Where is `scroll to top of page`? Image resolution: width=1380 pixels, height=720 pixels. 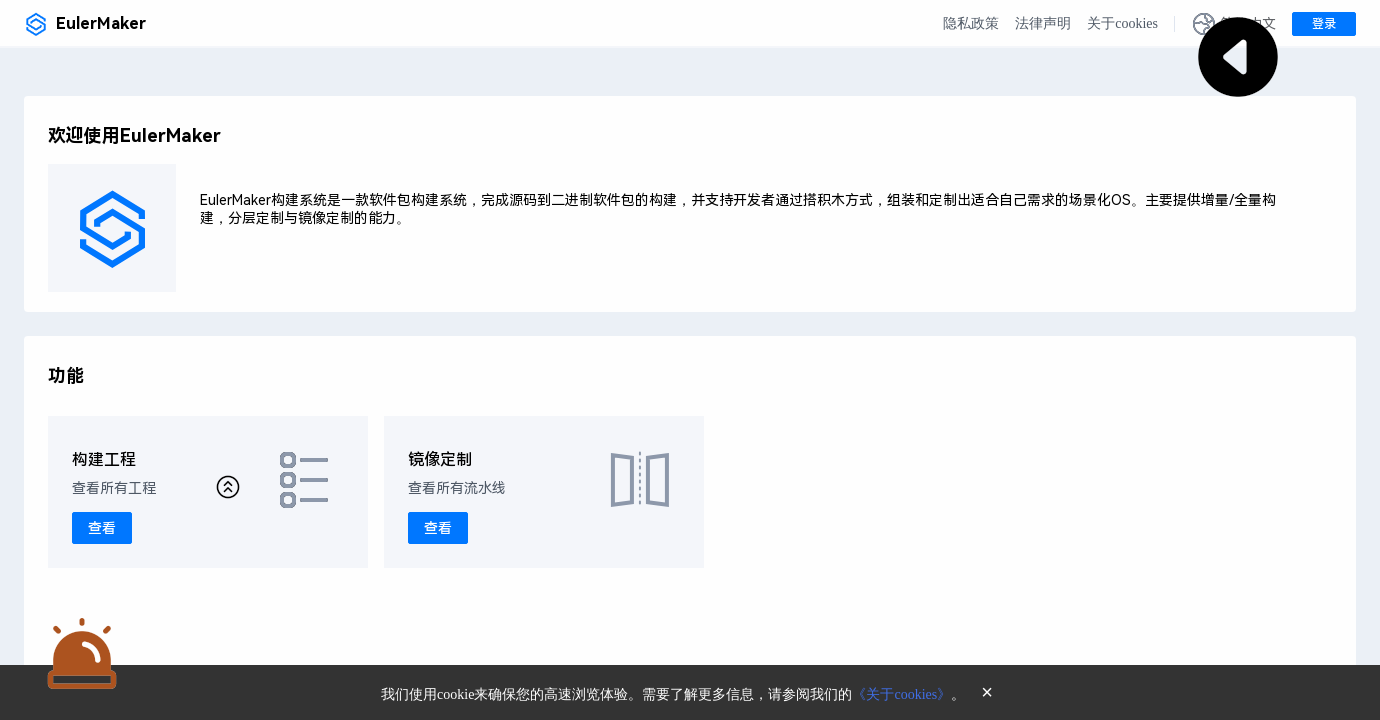
scroll to top of page is located at coordinates (228, 487).